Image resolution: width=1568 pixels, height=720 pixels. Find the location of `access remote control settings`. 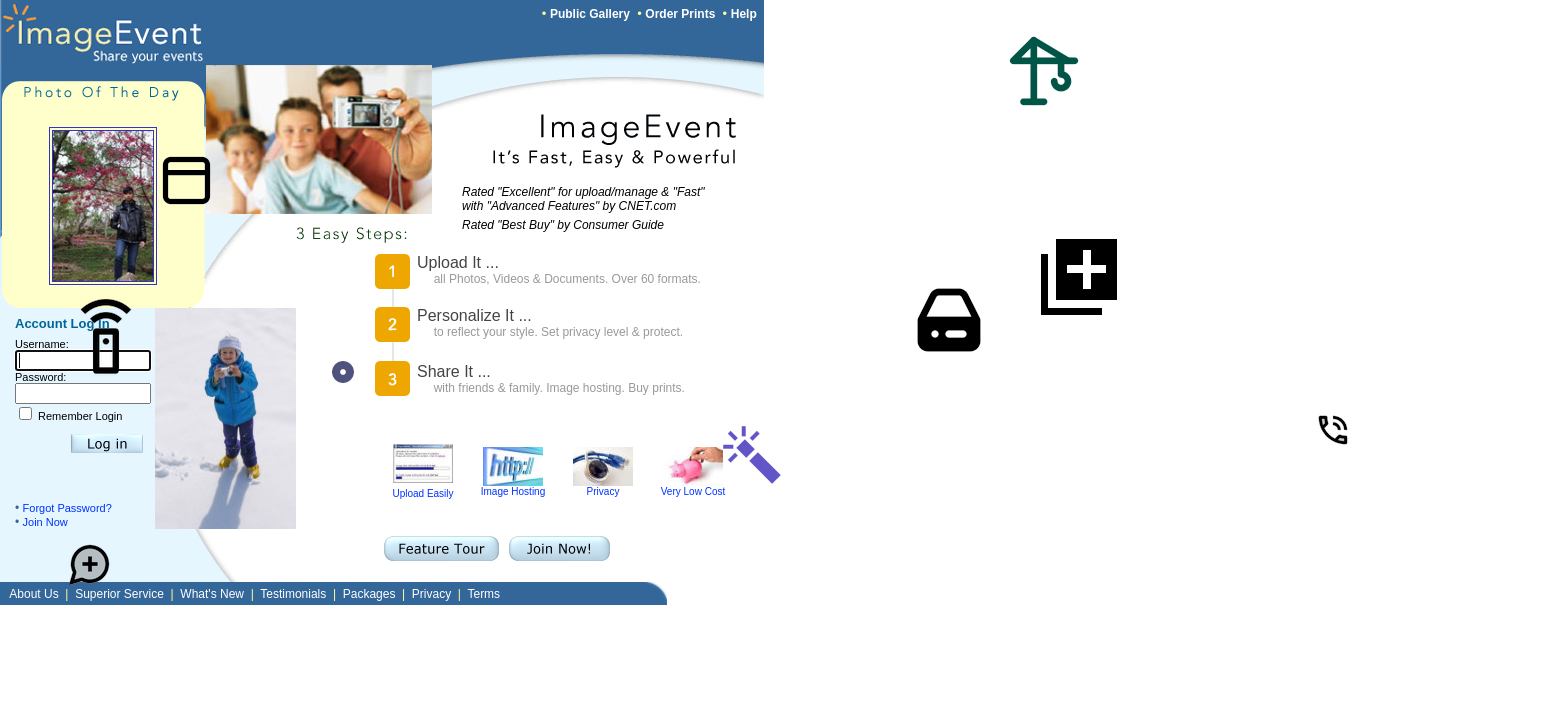

access remote control settings is located at coordinates (106, 338).